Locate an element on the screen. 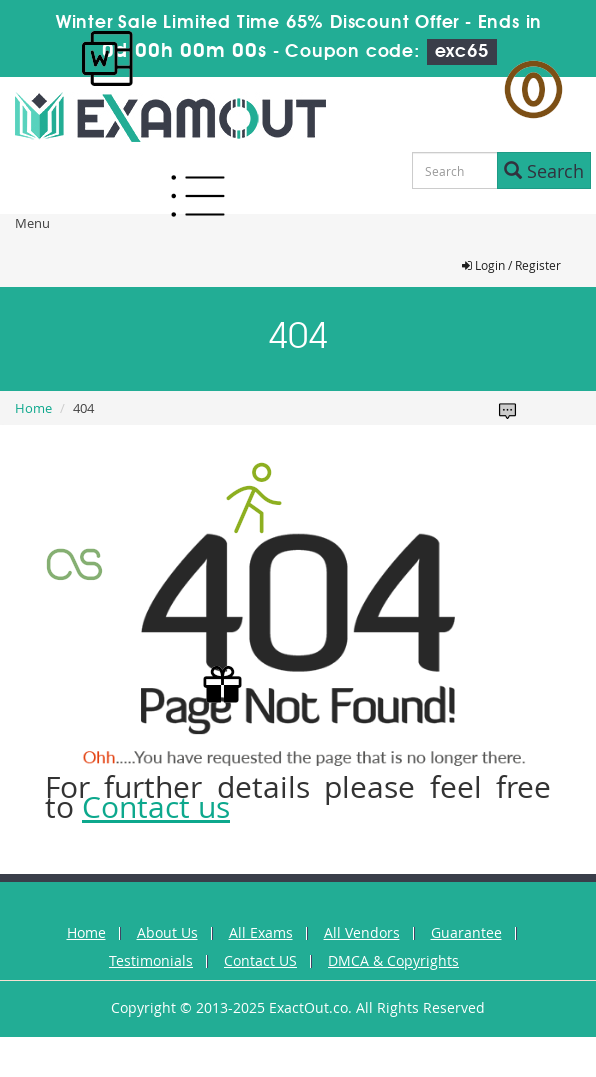 This screenshot has height=1077, width=596. connect to Last.fm account is located at coordinates (74, 563).